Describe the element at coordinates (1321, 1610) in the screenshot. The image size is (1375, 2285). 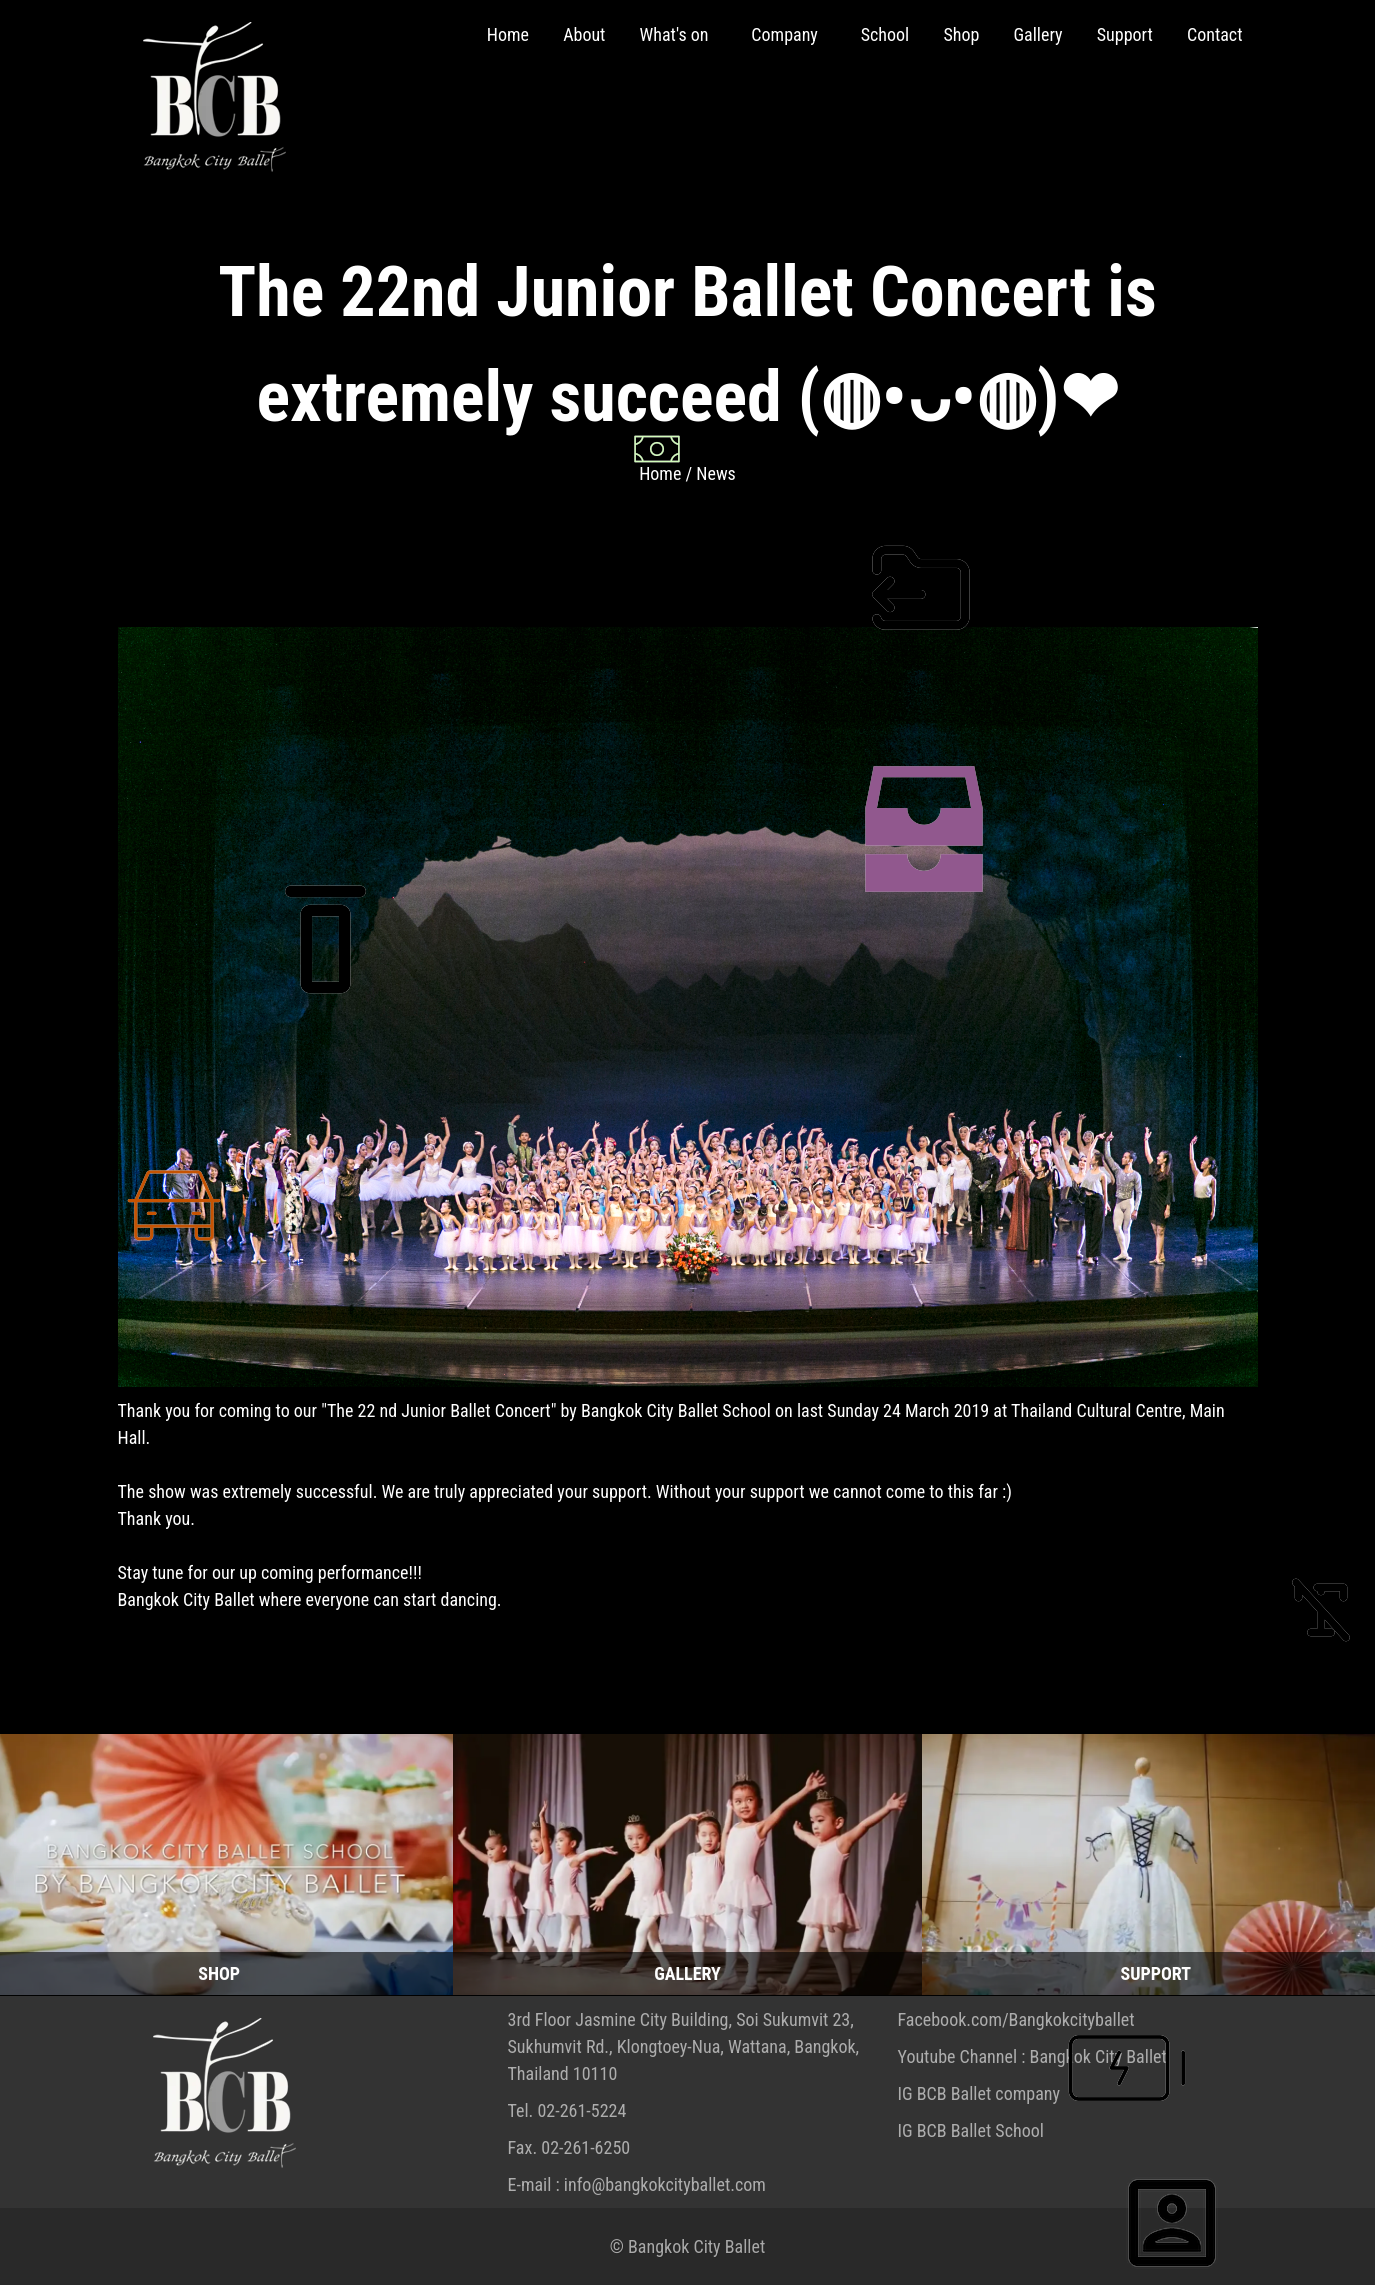
I see `disable text formatting` at that location.